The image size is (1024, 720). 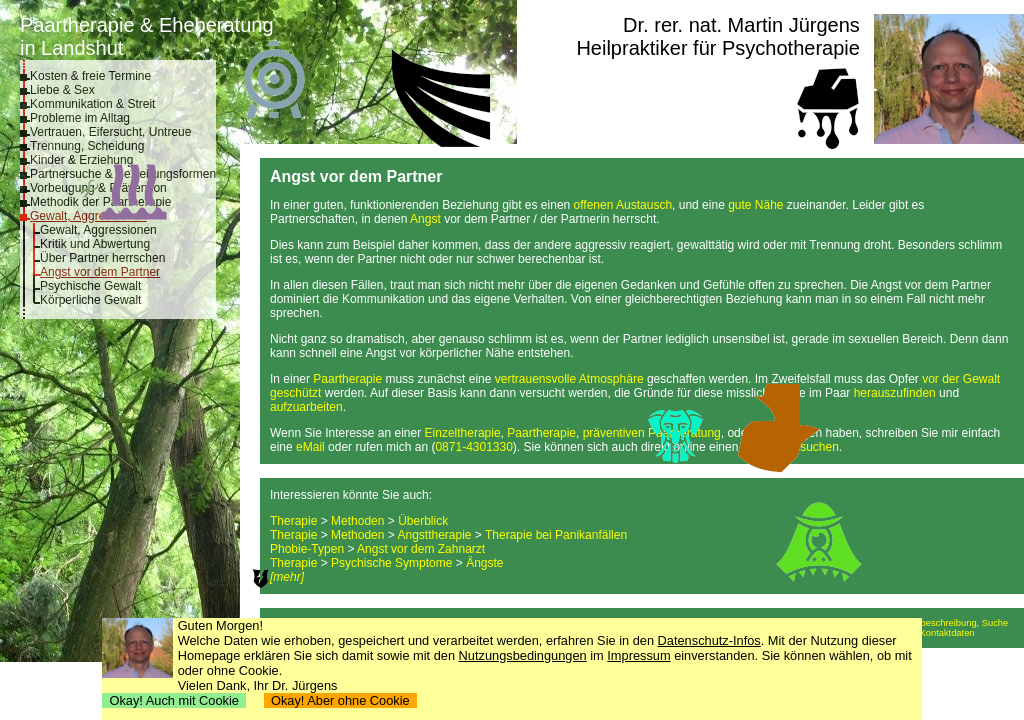 I want to click on indicates windy weather conditions, so click(x=441, y=98).